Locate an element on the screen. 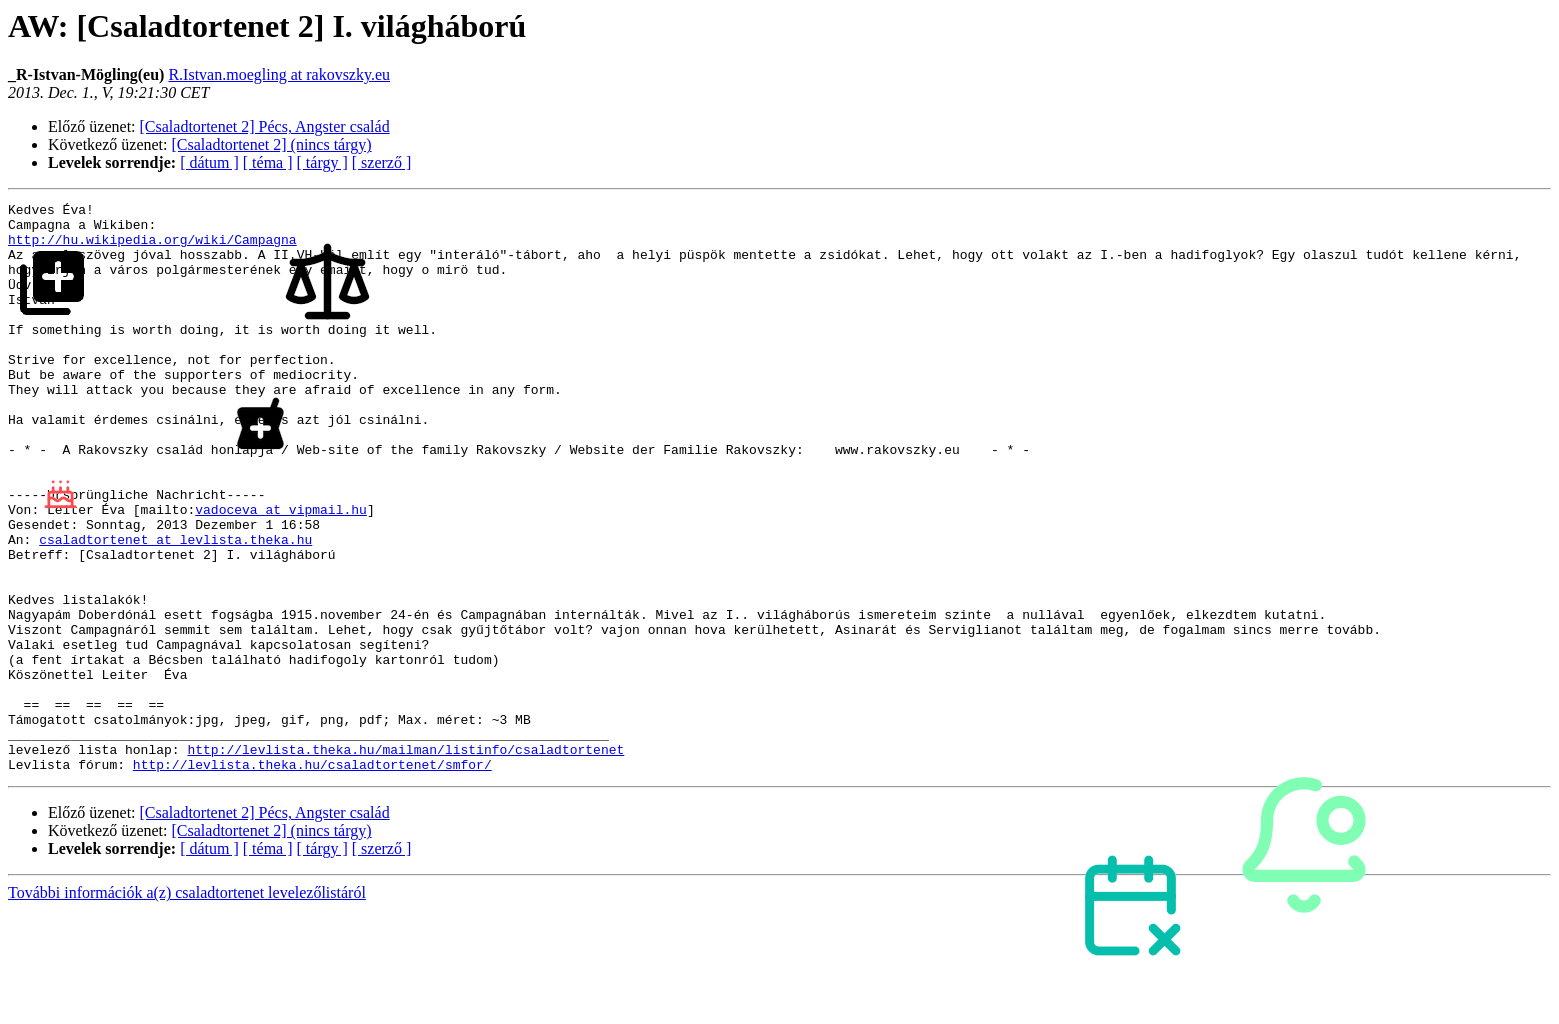 The height and width of the screenshot is (1024, 1559). find nearby pharmacies is located at coordinates (260, 425).